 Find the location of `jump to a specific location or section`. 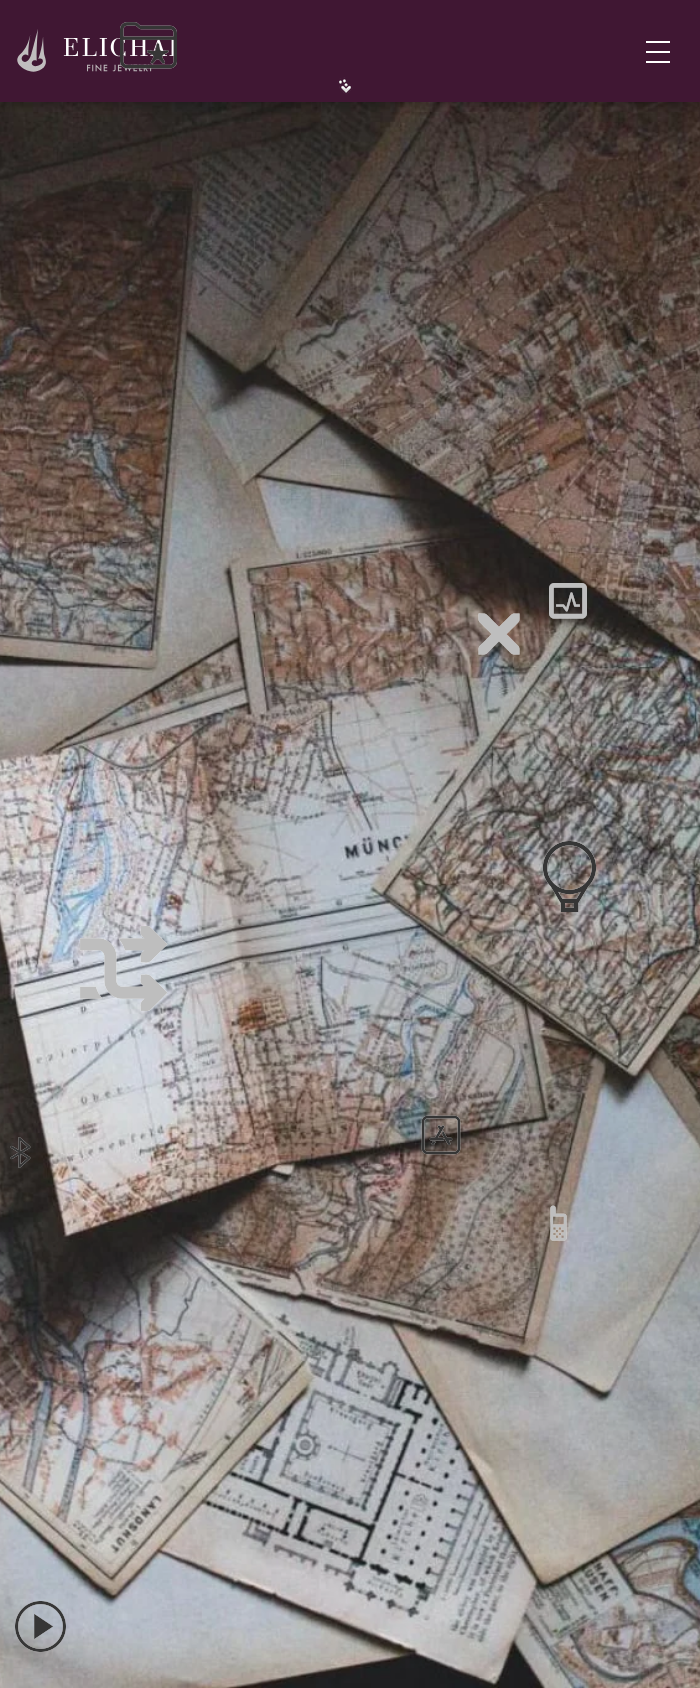

jump to a specific location or section is located at coordinates (345, 86).